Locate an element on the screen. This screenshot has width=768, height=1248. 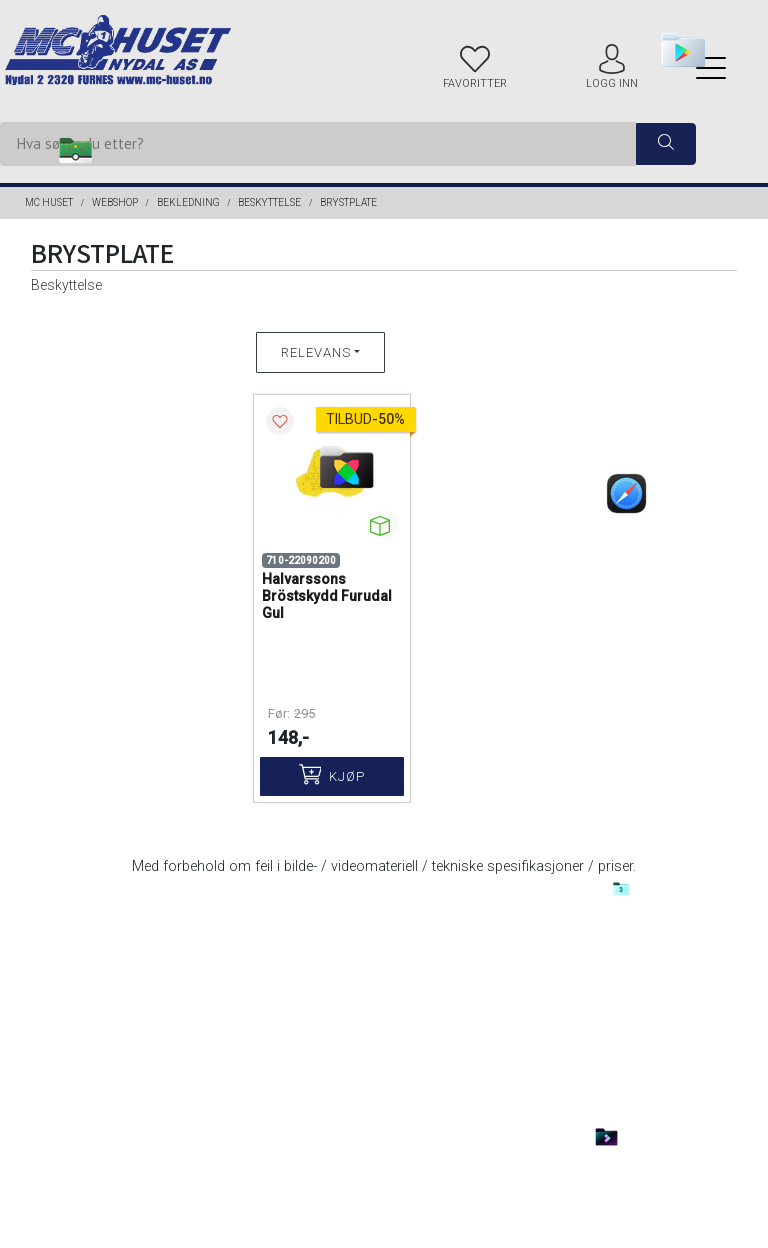
folder containing autodesk 3ds max project files is located at coordinates (621, 889).